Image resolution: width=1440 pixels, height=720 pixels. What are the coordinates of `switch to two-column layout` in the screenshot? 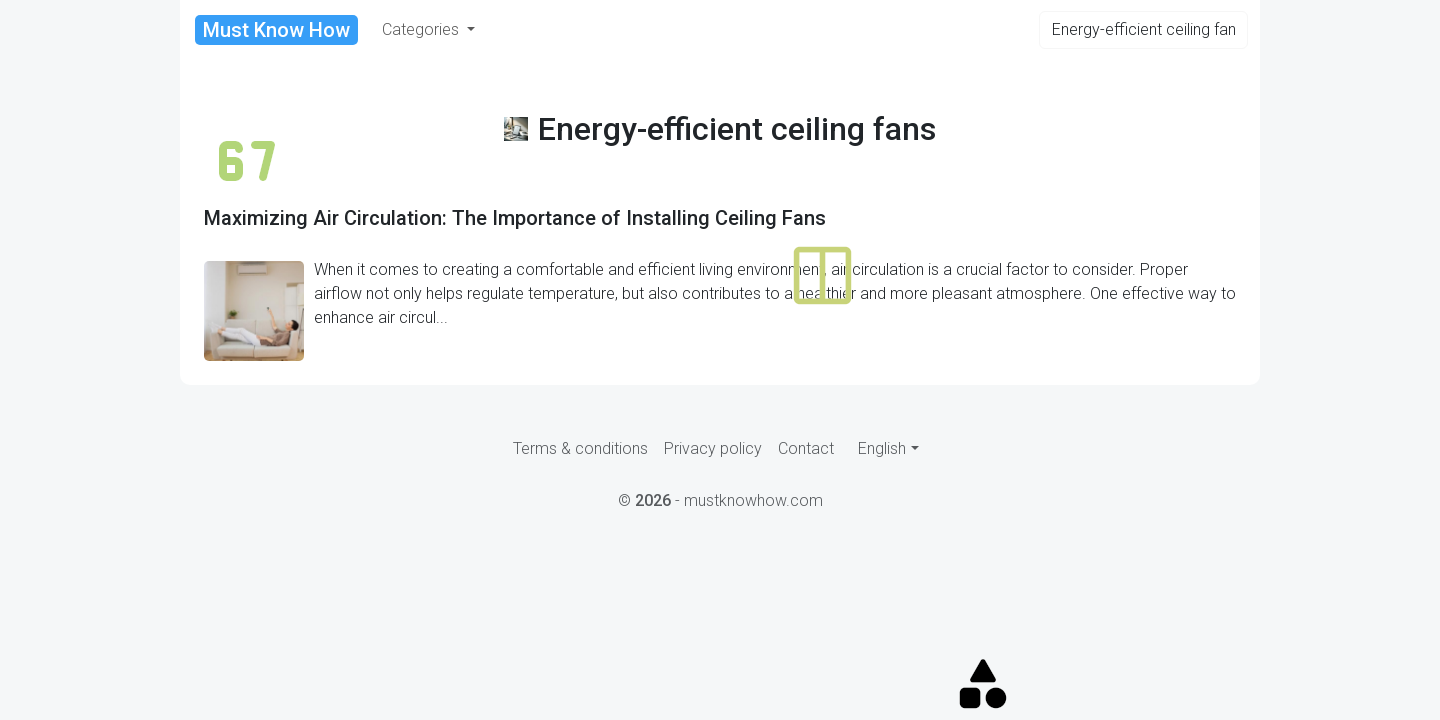 It's located at (822, 275).